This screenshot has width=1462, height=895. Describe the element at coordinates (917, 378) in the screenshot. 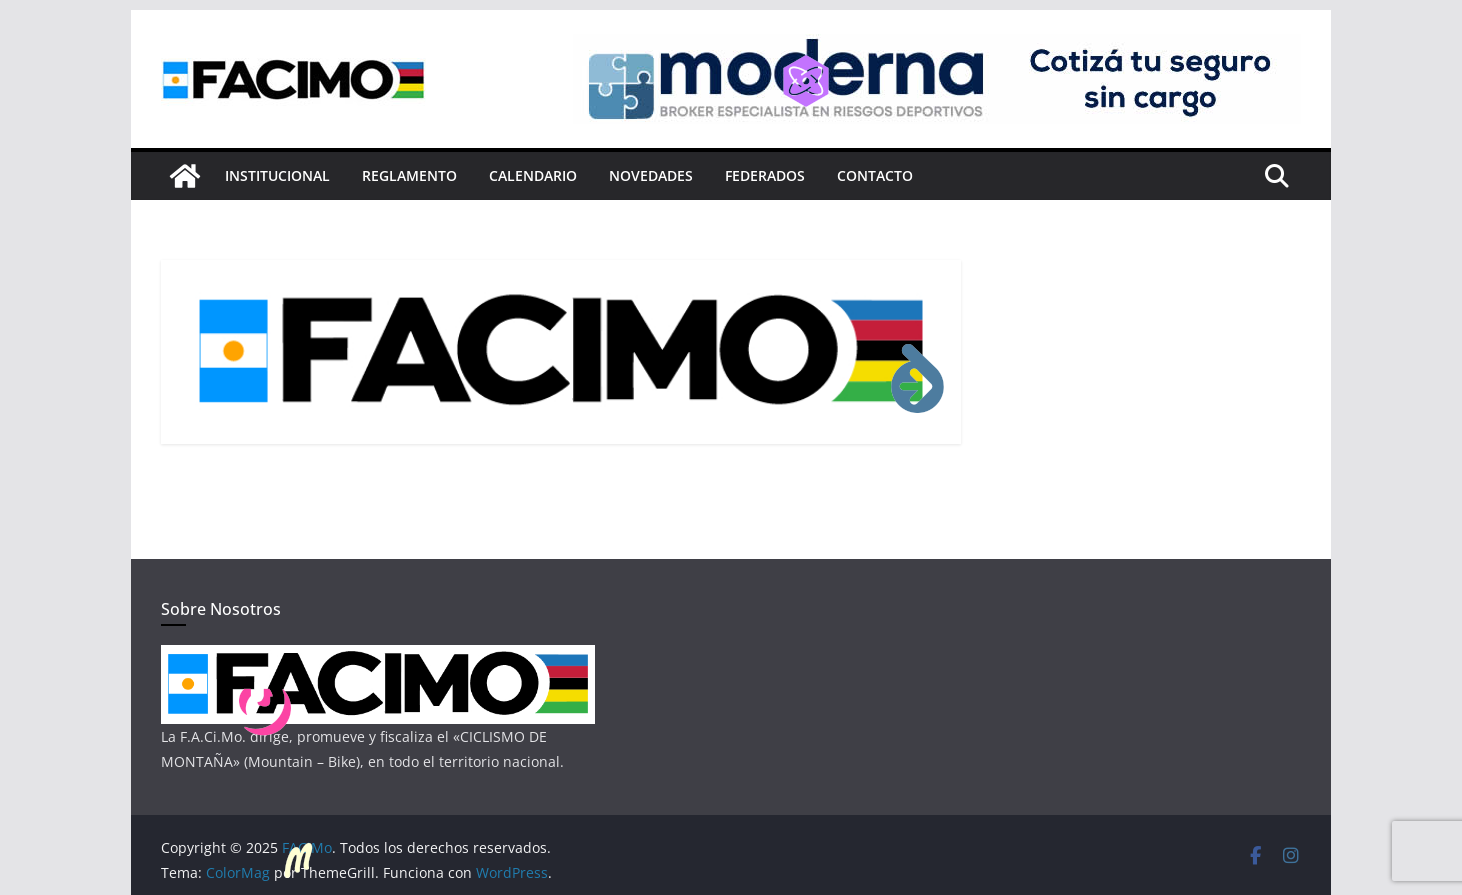

I see `doctrine PHP database library logo` at that location.